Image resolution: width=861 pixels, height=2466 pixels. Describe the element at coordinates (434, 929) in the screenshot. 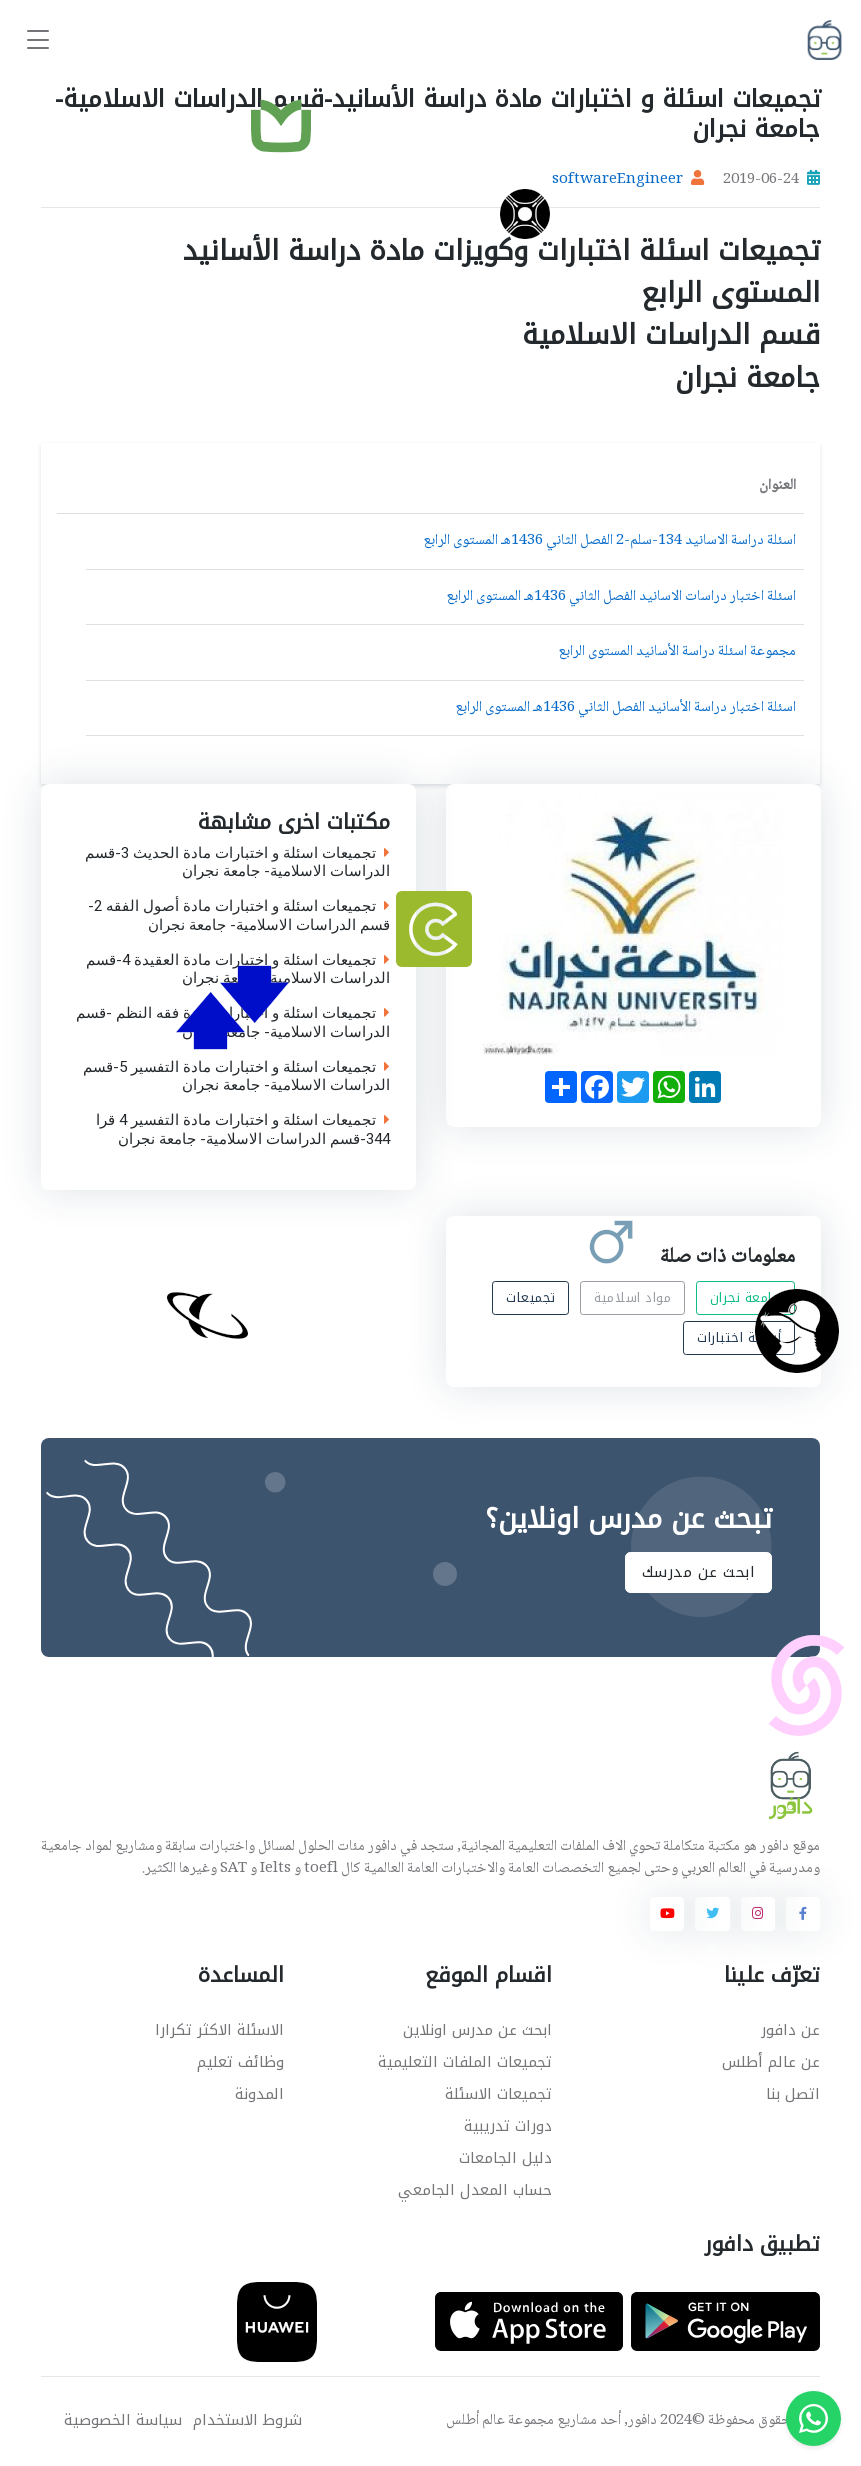

I see `cheerio library logo` at that location.